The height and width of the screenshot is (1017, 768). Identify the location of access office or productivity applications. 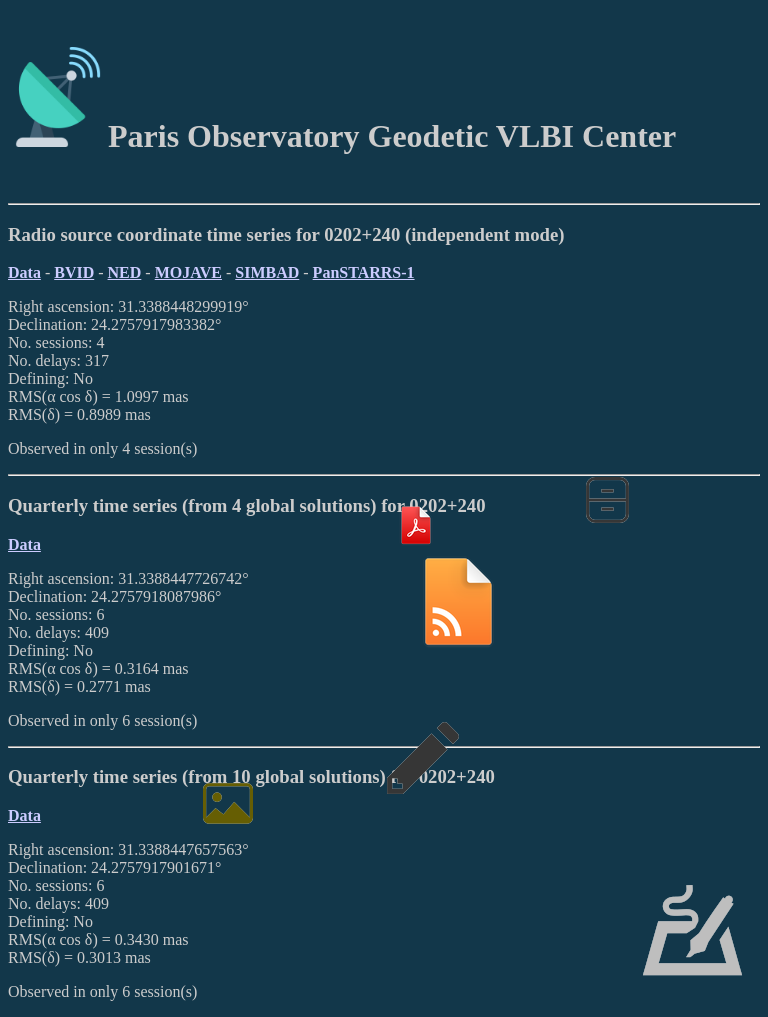
(423, 758).